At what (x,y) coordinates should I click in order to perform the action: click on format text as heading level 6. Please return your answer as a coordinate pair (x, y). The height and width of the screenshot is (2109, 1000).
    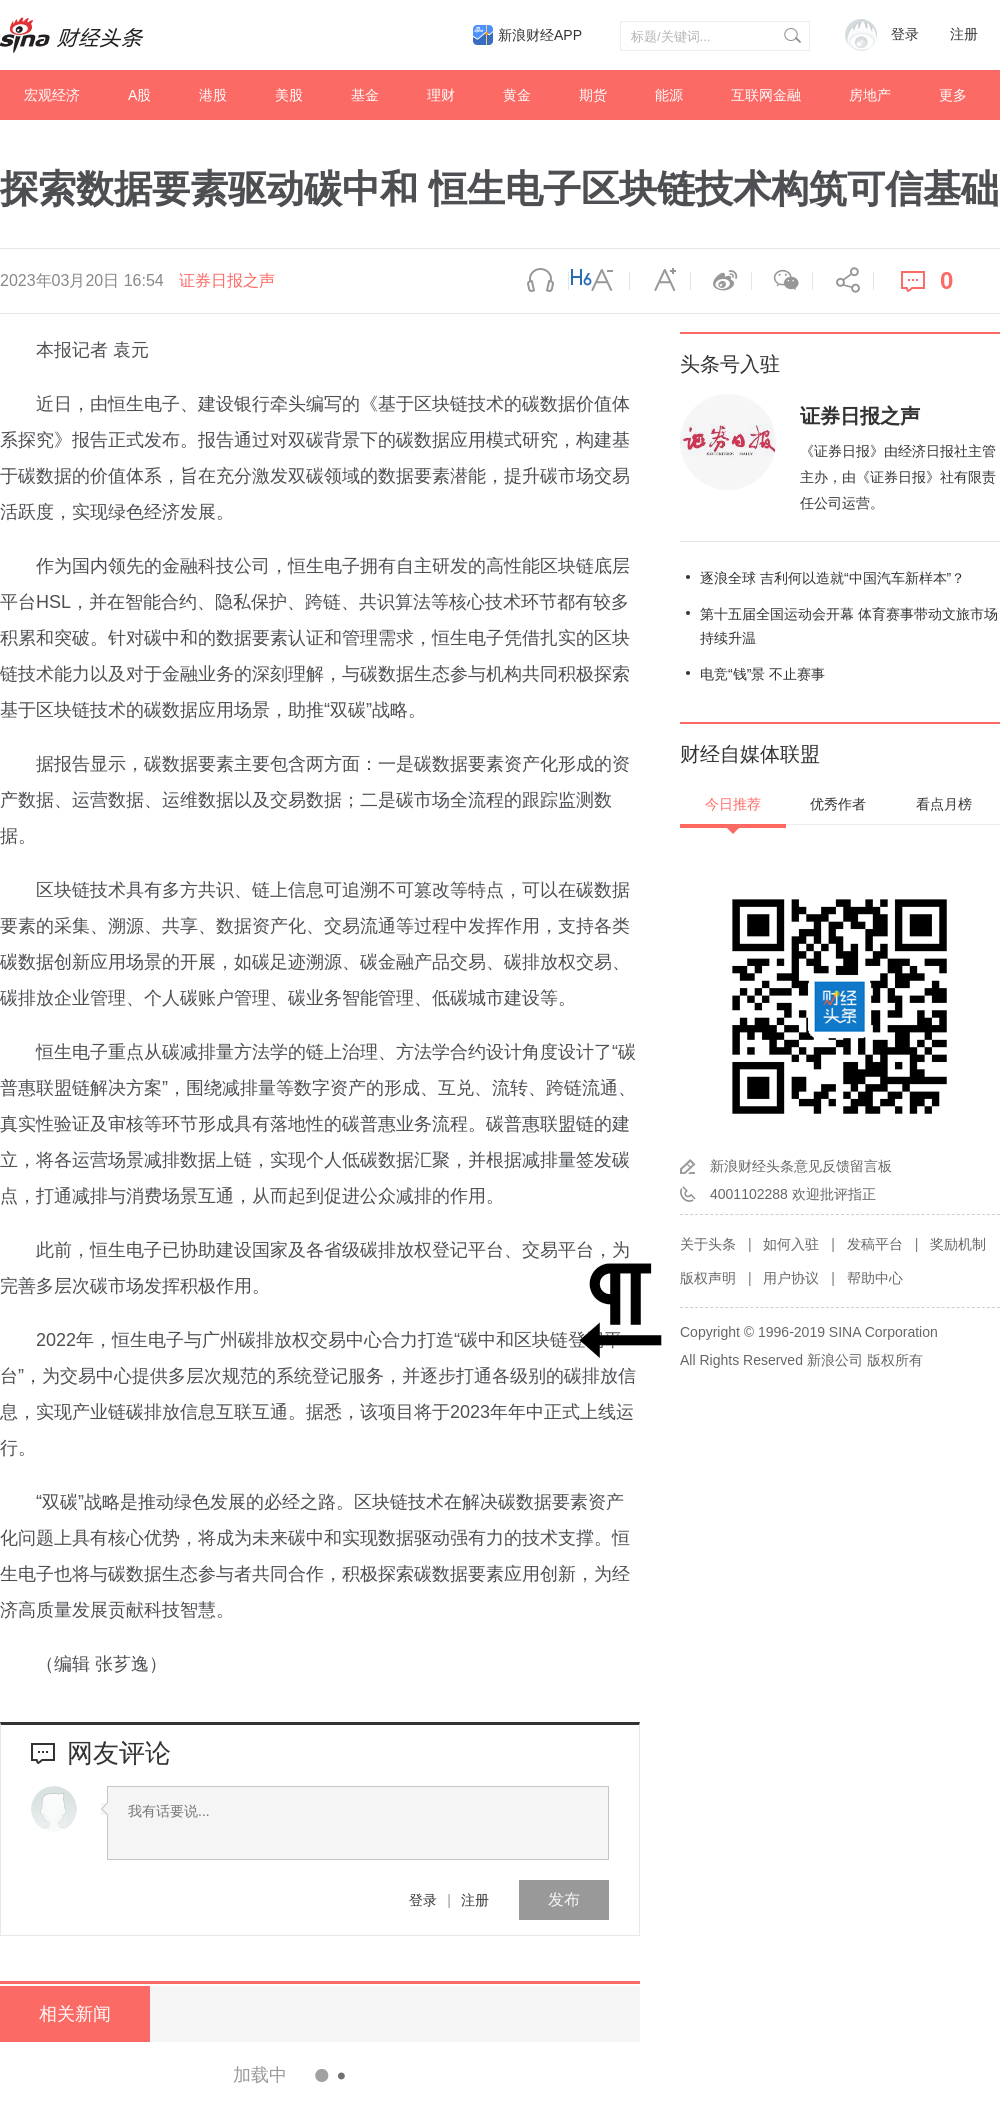
    Looking at the image, I should click on (581, 277).